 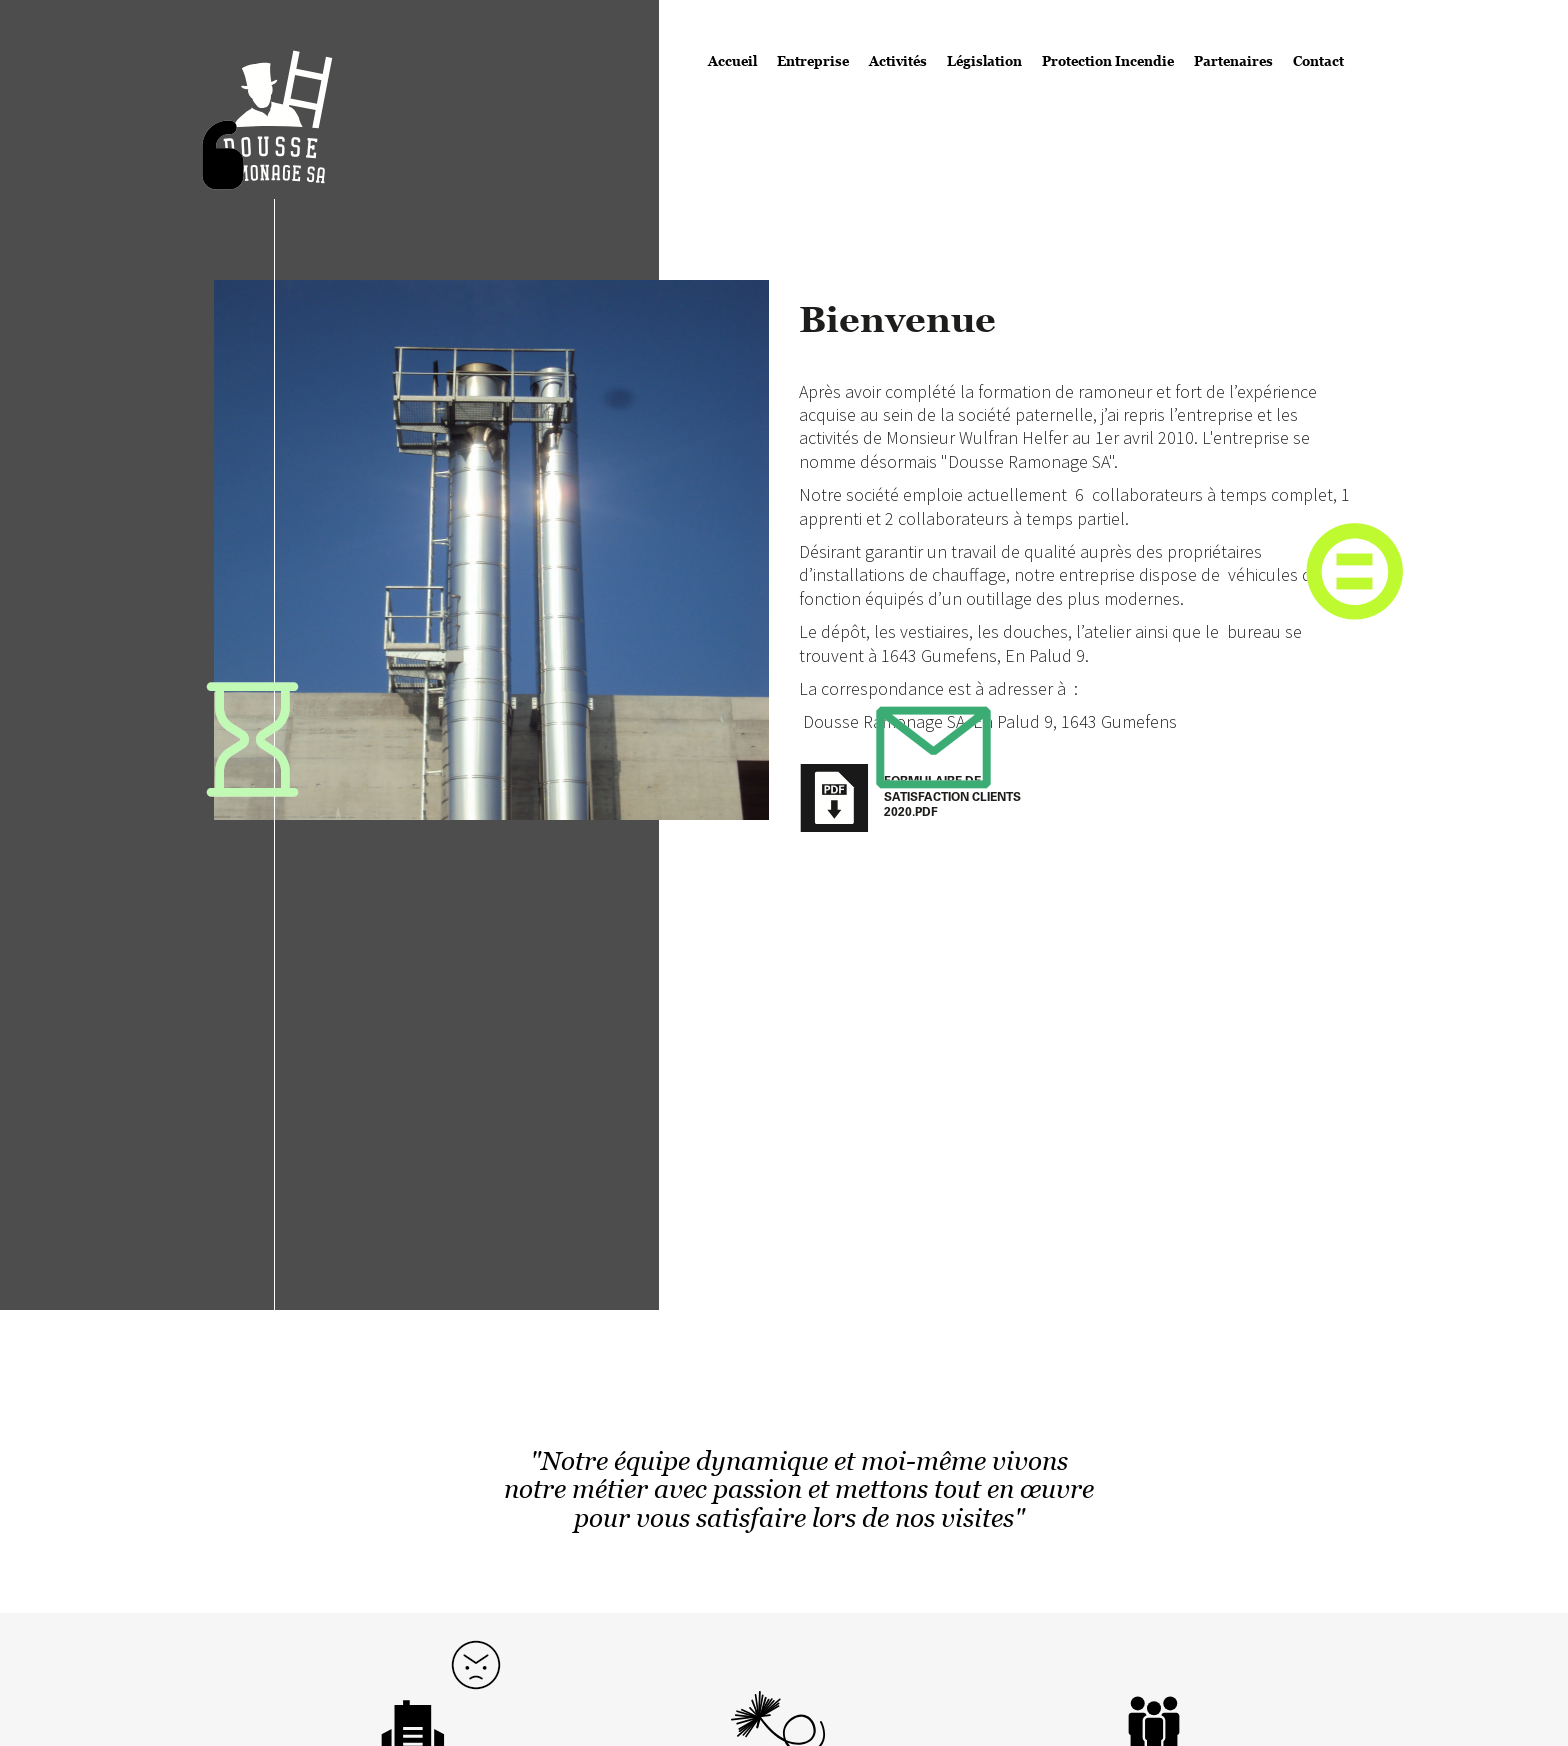 I want to click on insert a left single quotation mark, so click(x=223, y=155).